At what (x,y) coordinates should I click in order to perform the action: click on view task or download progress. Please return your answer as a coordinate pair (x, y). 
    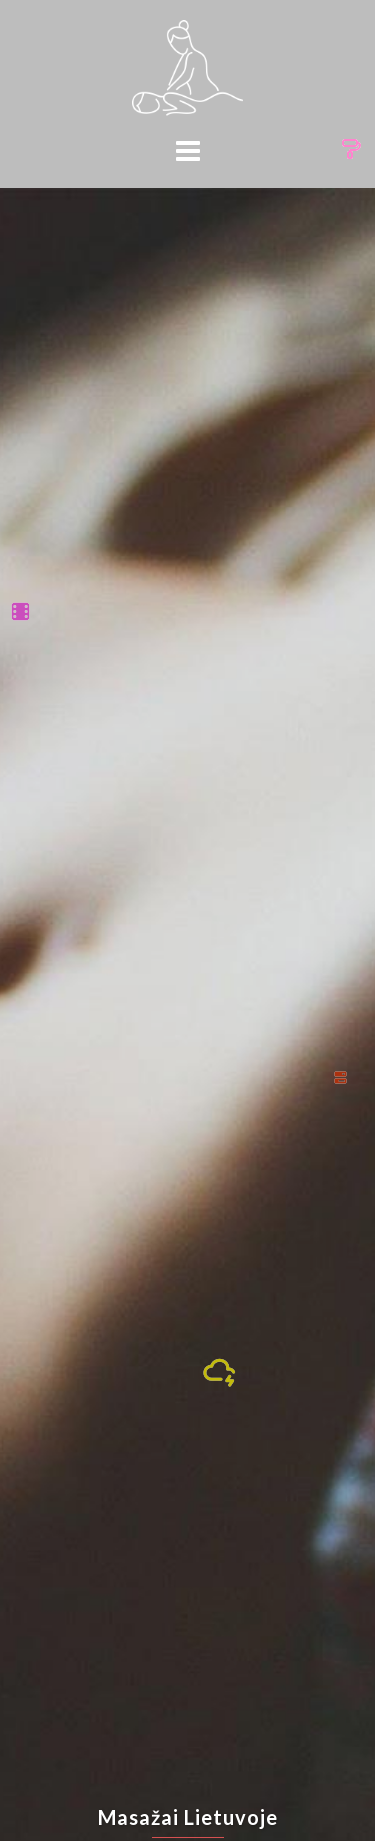
    Looking at the image, I should click on (340, 1077).